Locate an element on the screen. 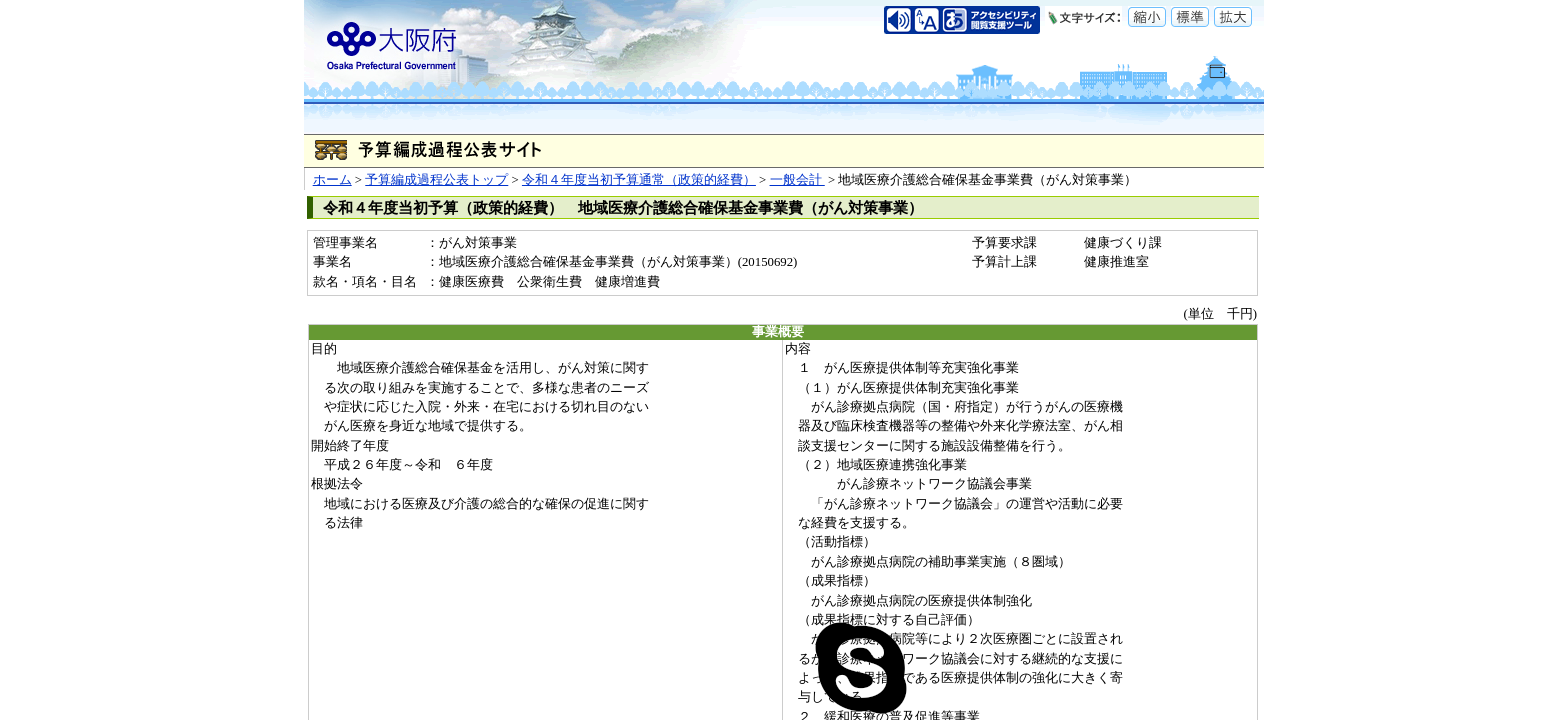 This screenshot has height=720, width=1568. open Skype app is located at coordinates (861, 668).